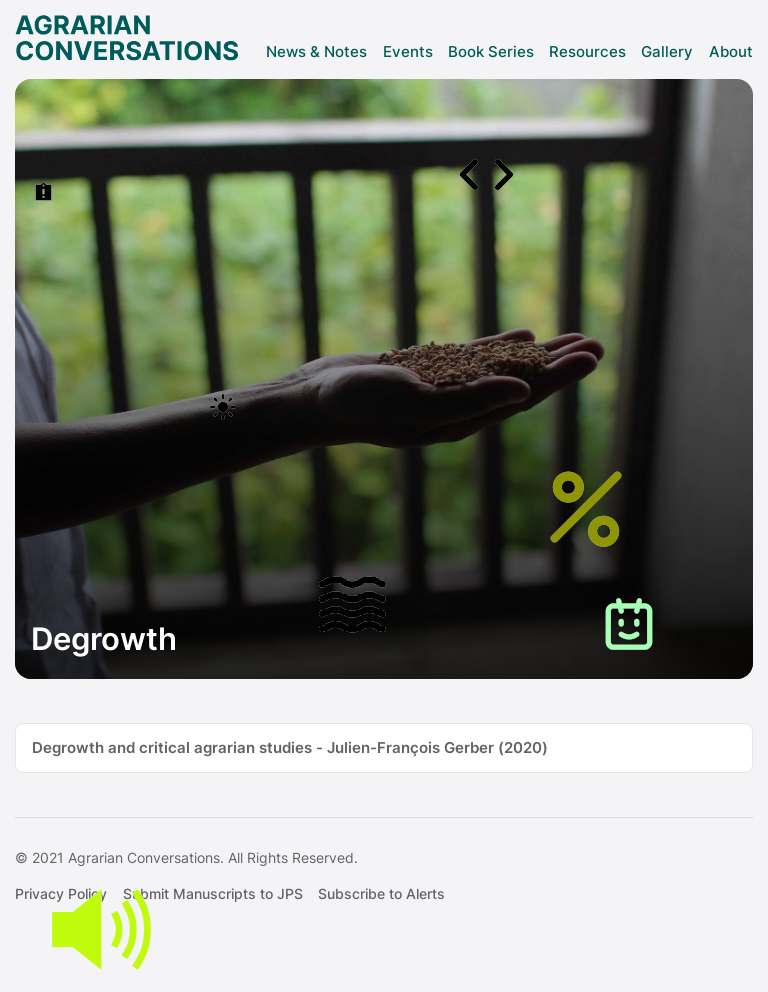  I want to click on increase screen brightness, so click(223, 407).